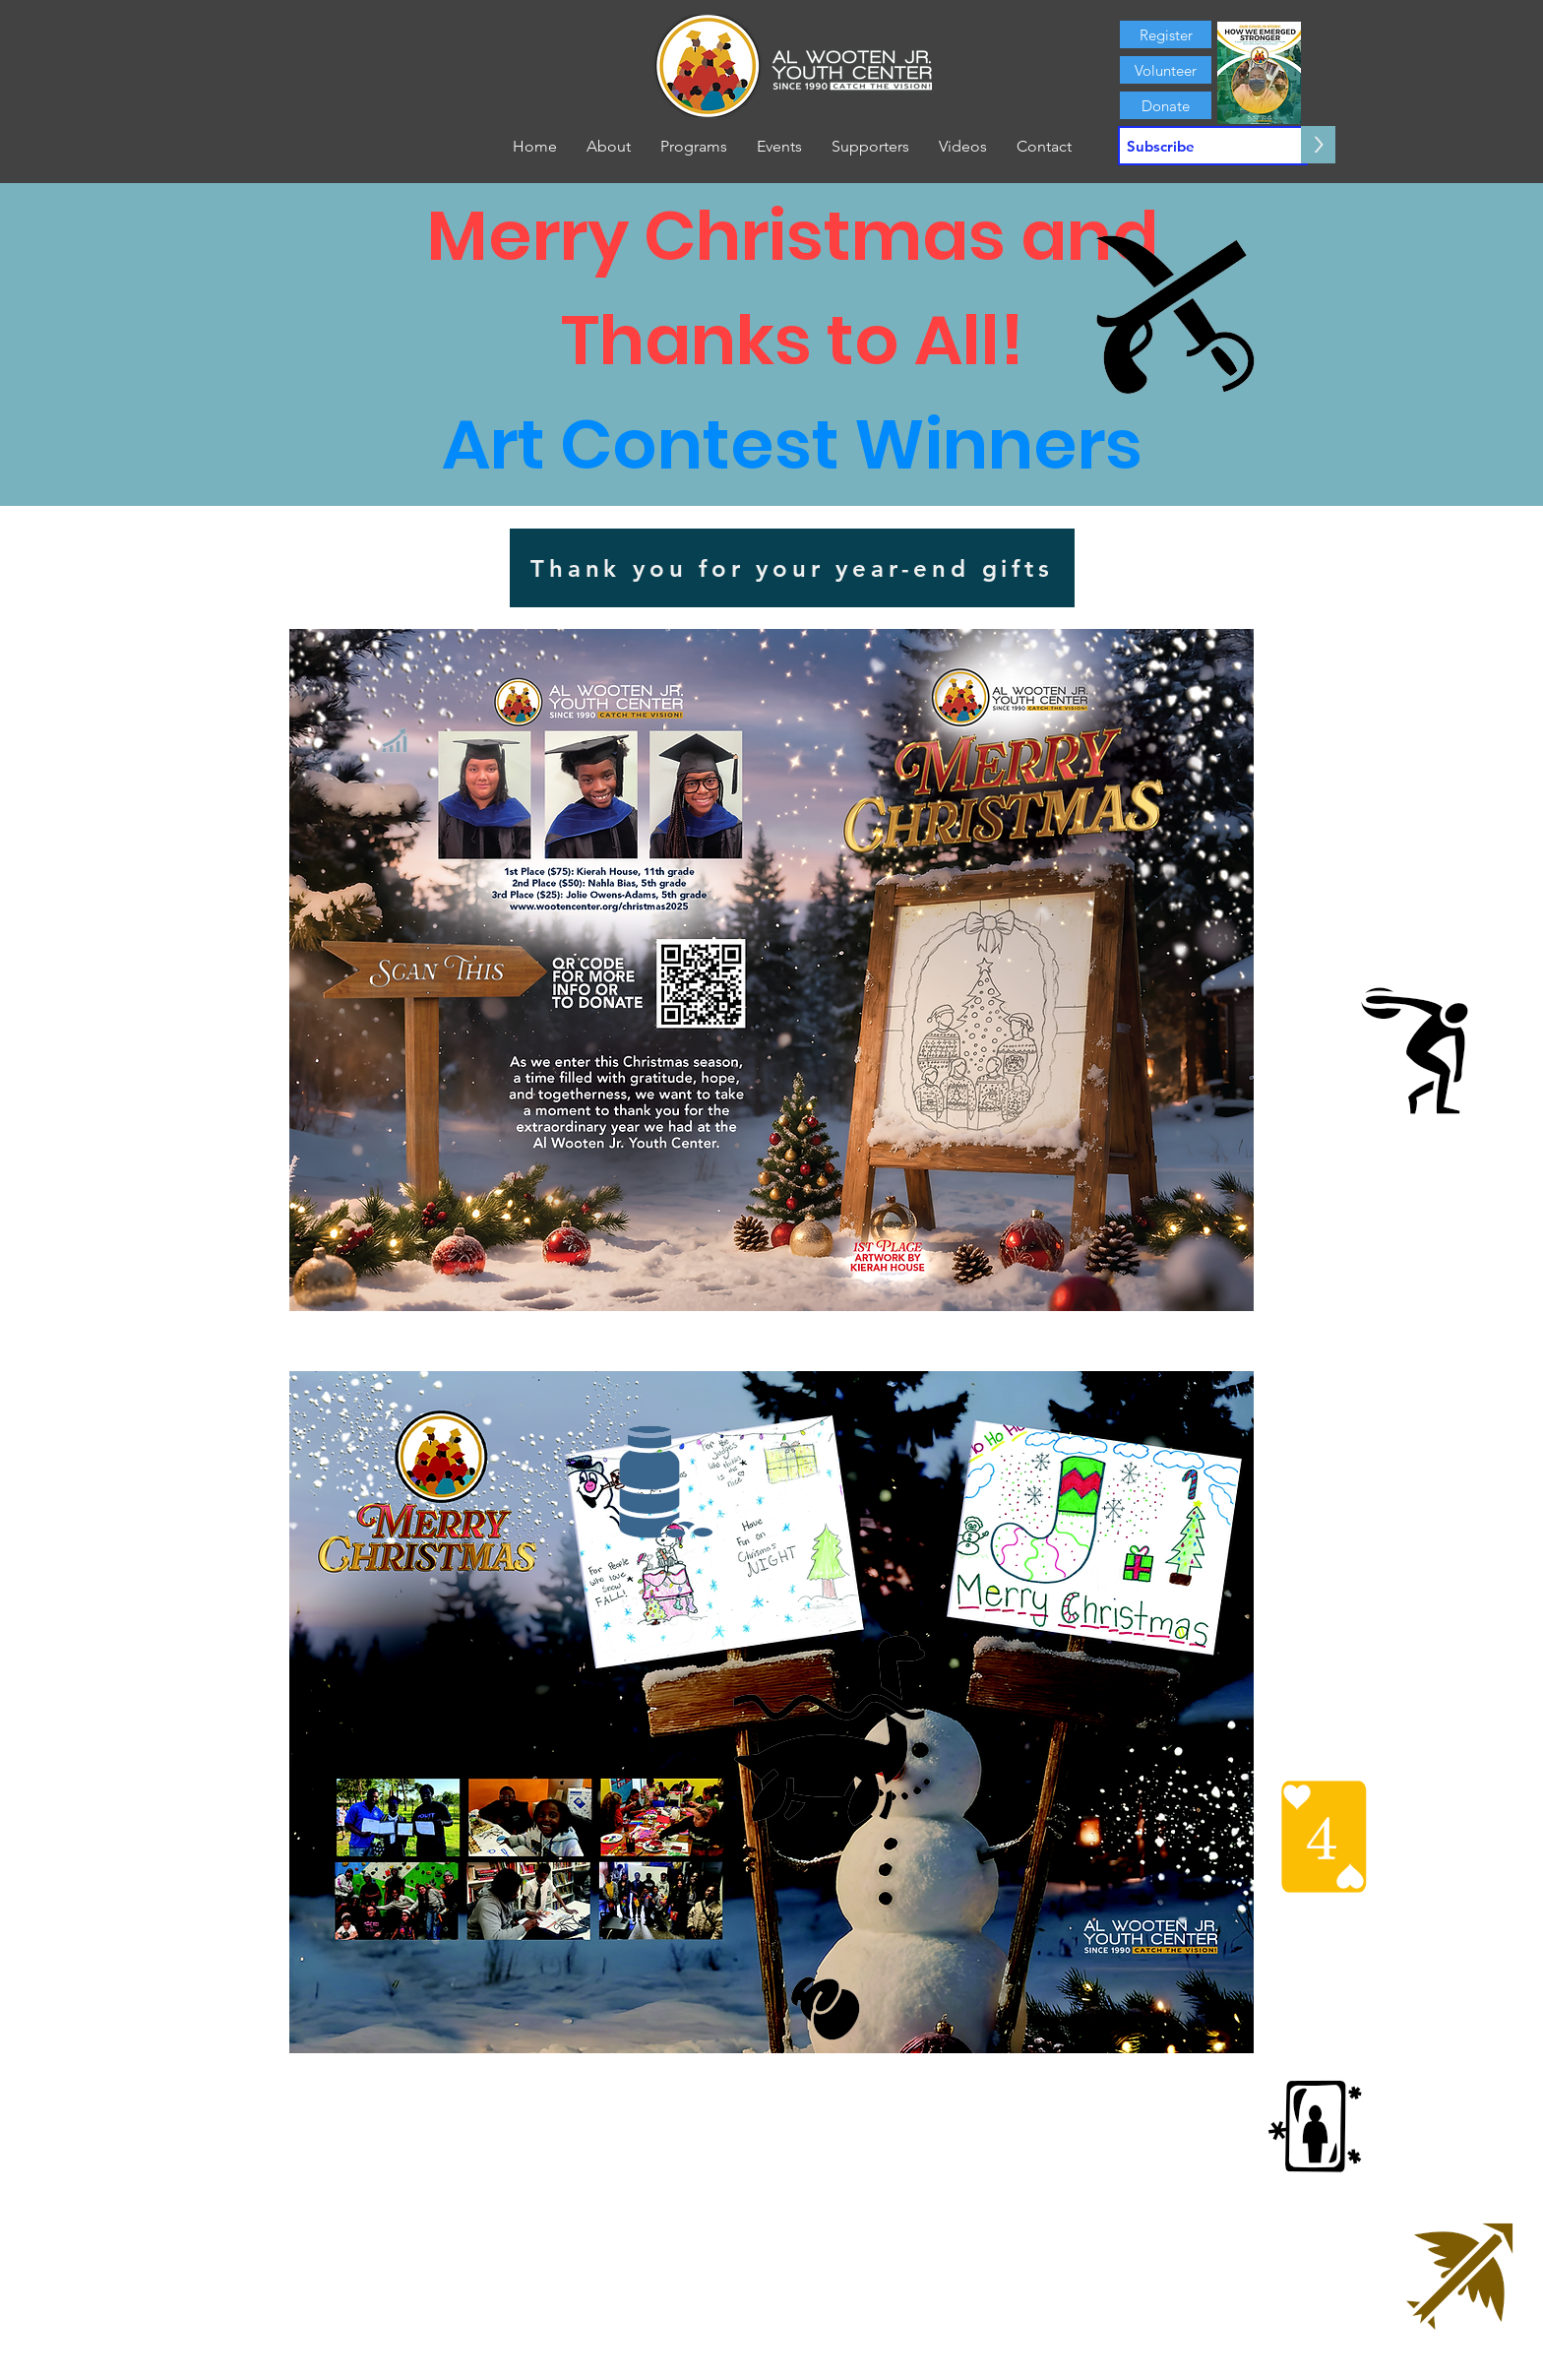 The width and height of the screenshot is (1543, 2380). I want to click on access boxing or fighting game mode, so click(825, 2005).